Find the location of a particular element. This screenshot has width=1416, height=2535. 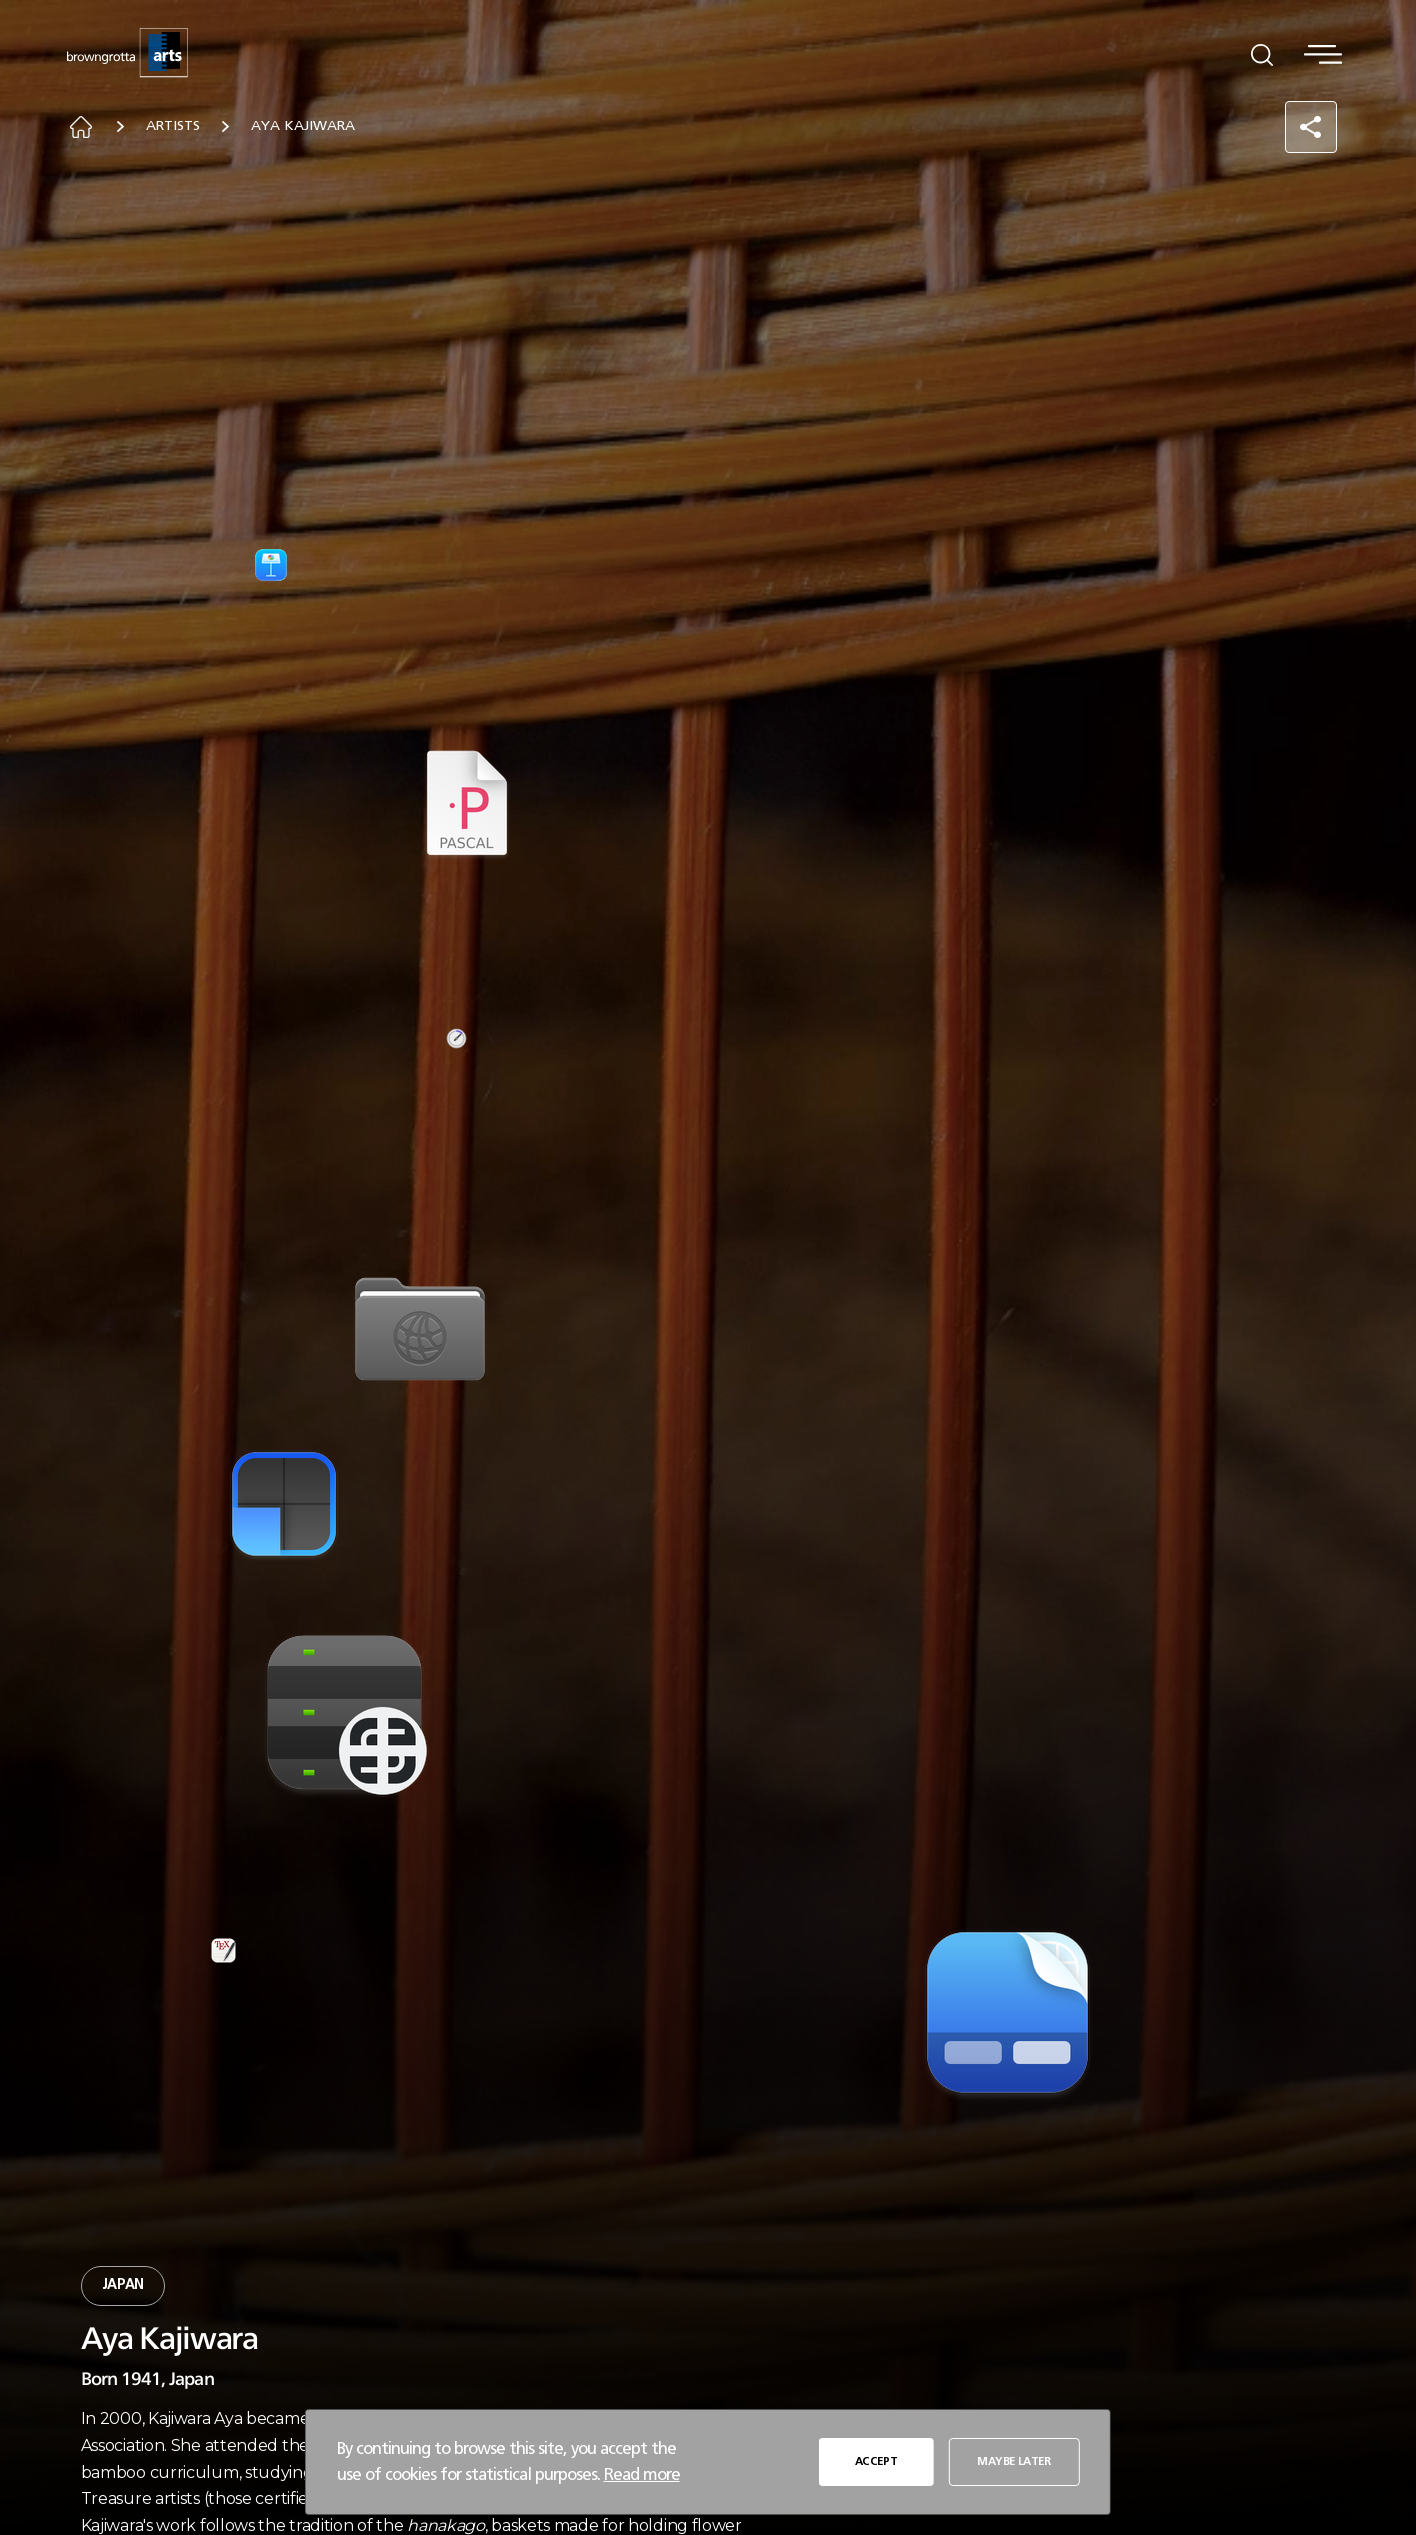

configure windows network sharing settings is located at coordinates (344, 1712).